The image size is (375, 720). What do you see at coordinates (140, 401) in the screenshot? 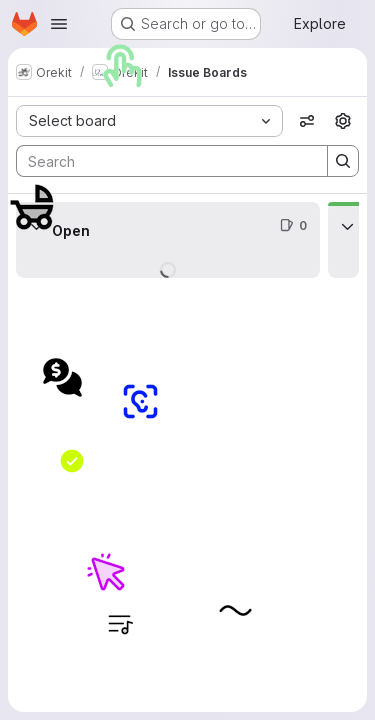
I see `scan or identify using ear biometrics` at bounding box center [140, 401].